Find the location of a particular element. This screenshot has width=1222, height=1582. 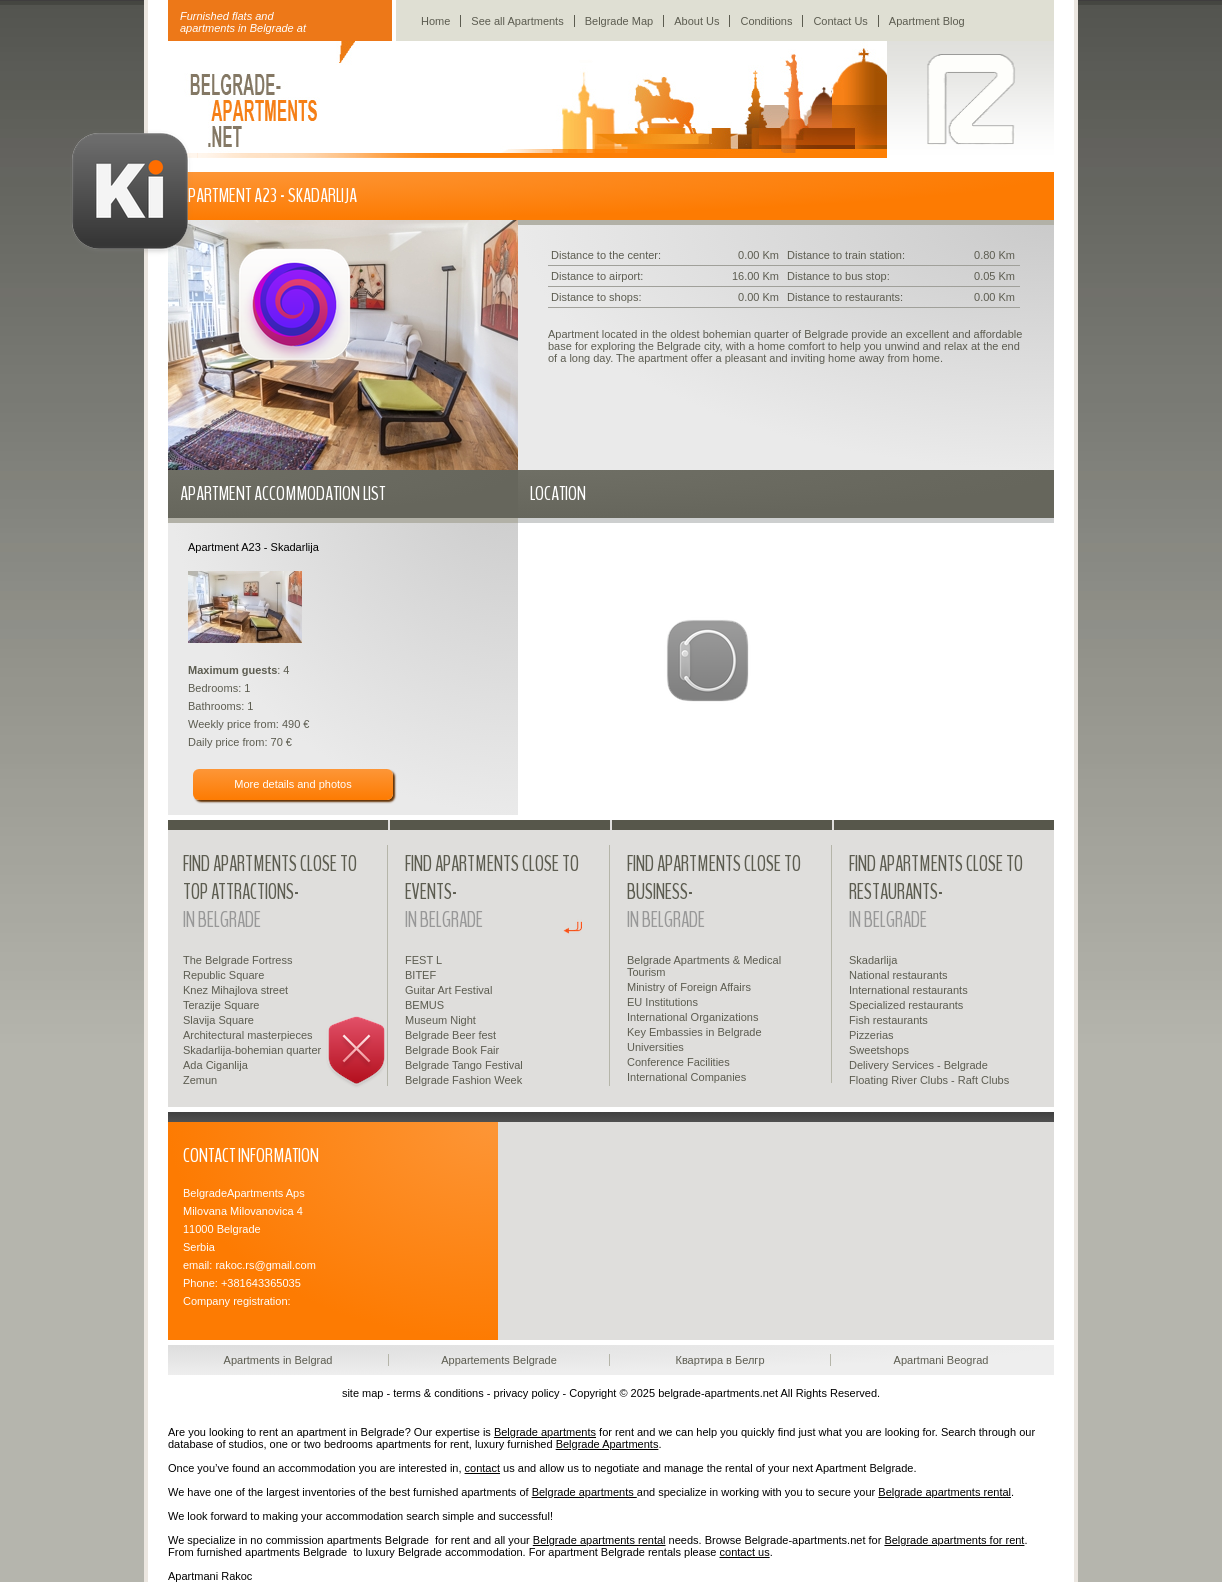

open KiCad nightly build application is located at coordinates (130, 191).